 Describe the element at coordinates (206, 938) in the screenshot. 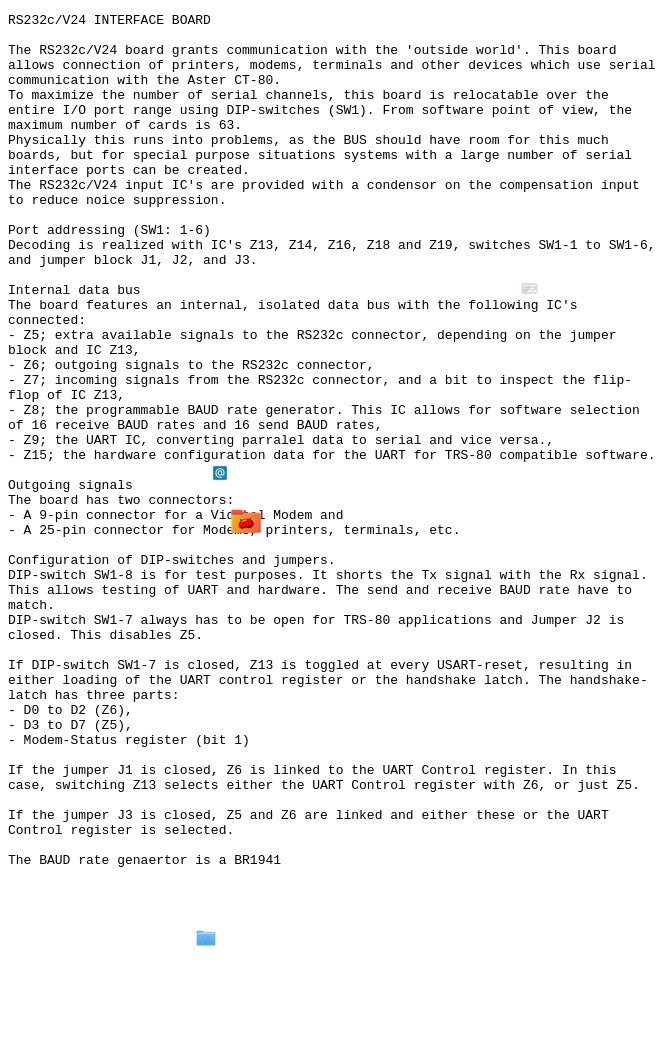

I see `open your art and design files folder` at that location.